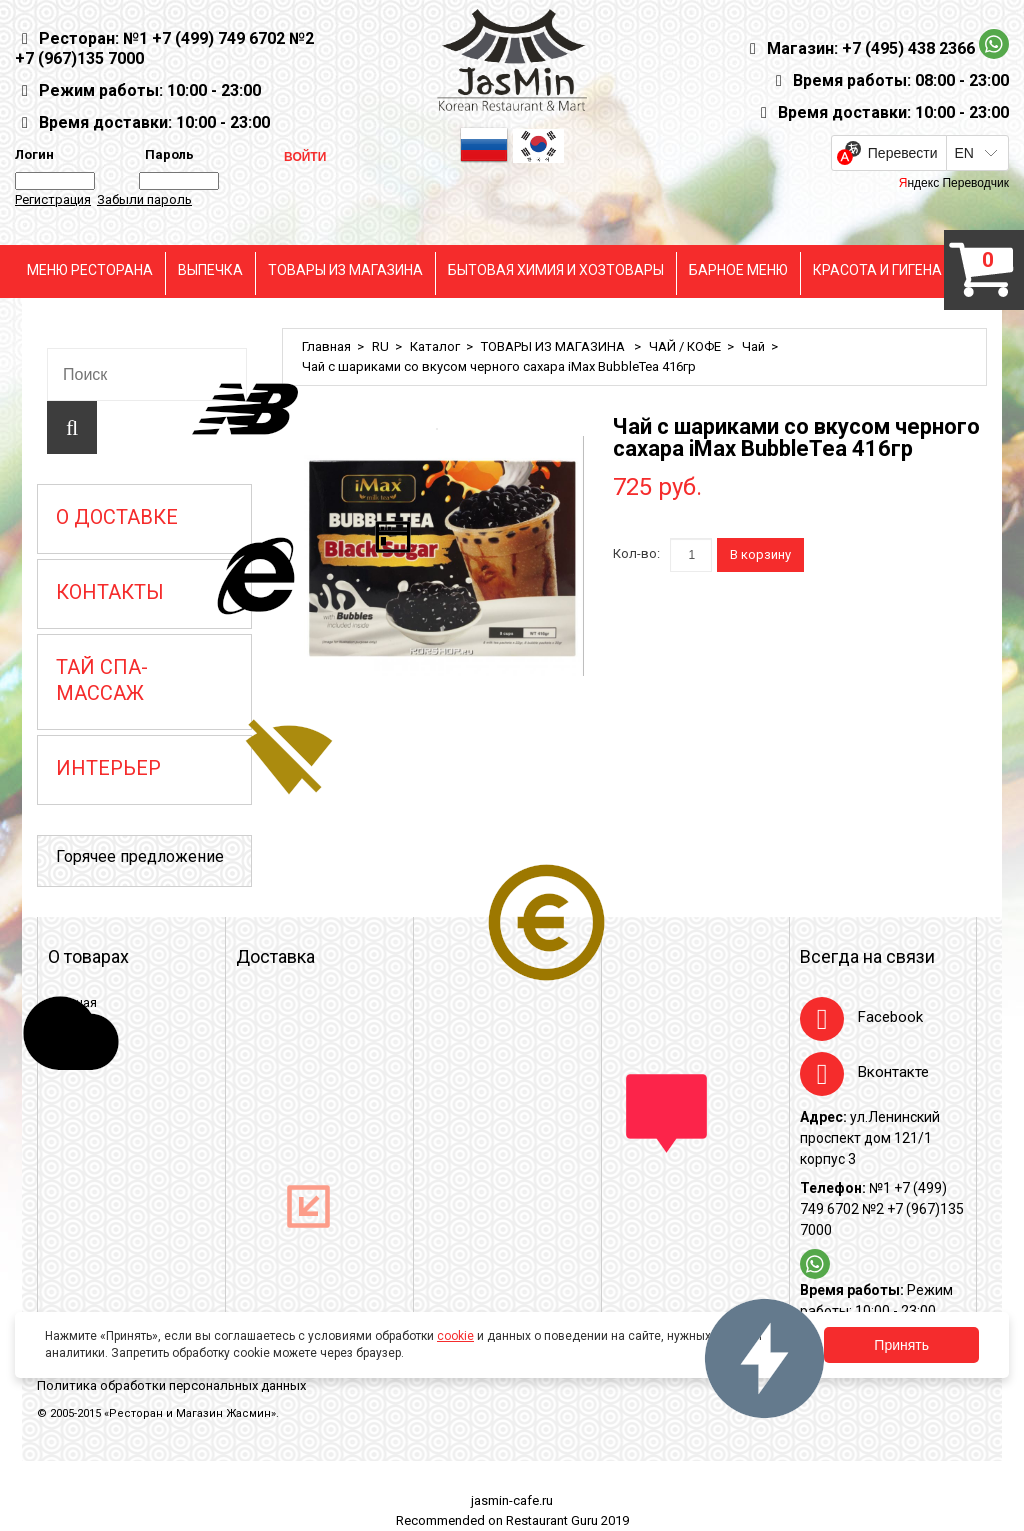  I want to click on open internet explorer browser, so click(256, 576).